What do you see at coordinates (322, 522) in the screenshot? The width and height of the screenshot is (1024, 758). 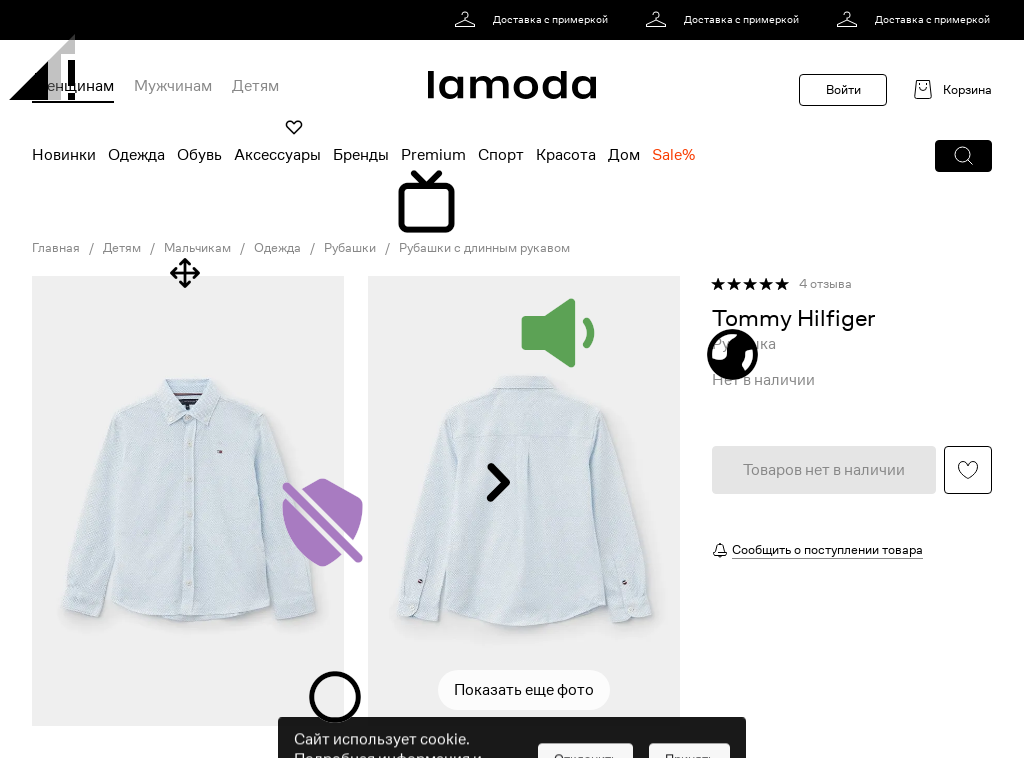 I see `security or protection is disabled` at bounding box center [322, 522].